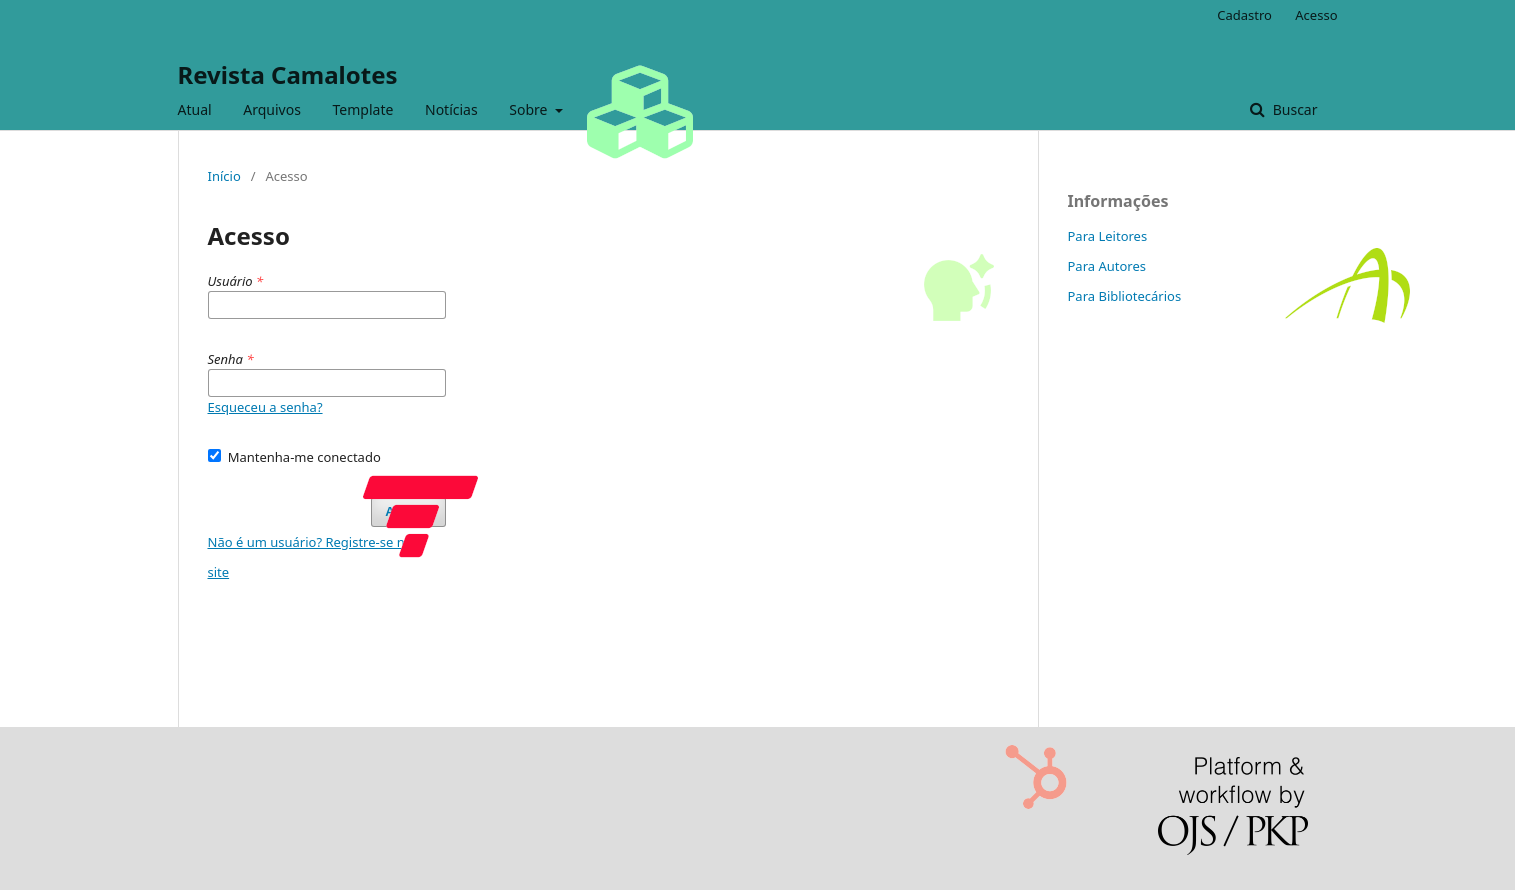 This screenshot has width=1515, height=890. I want to click on visit docs.rs documentation site, so click(640, 112).